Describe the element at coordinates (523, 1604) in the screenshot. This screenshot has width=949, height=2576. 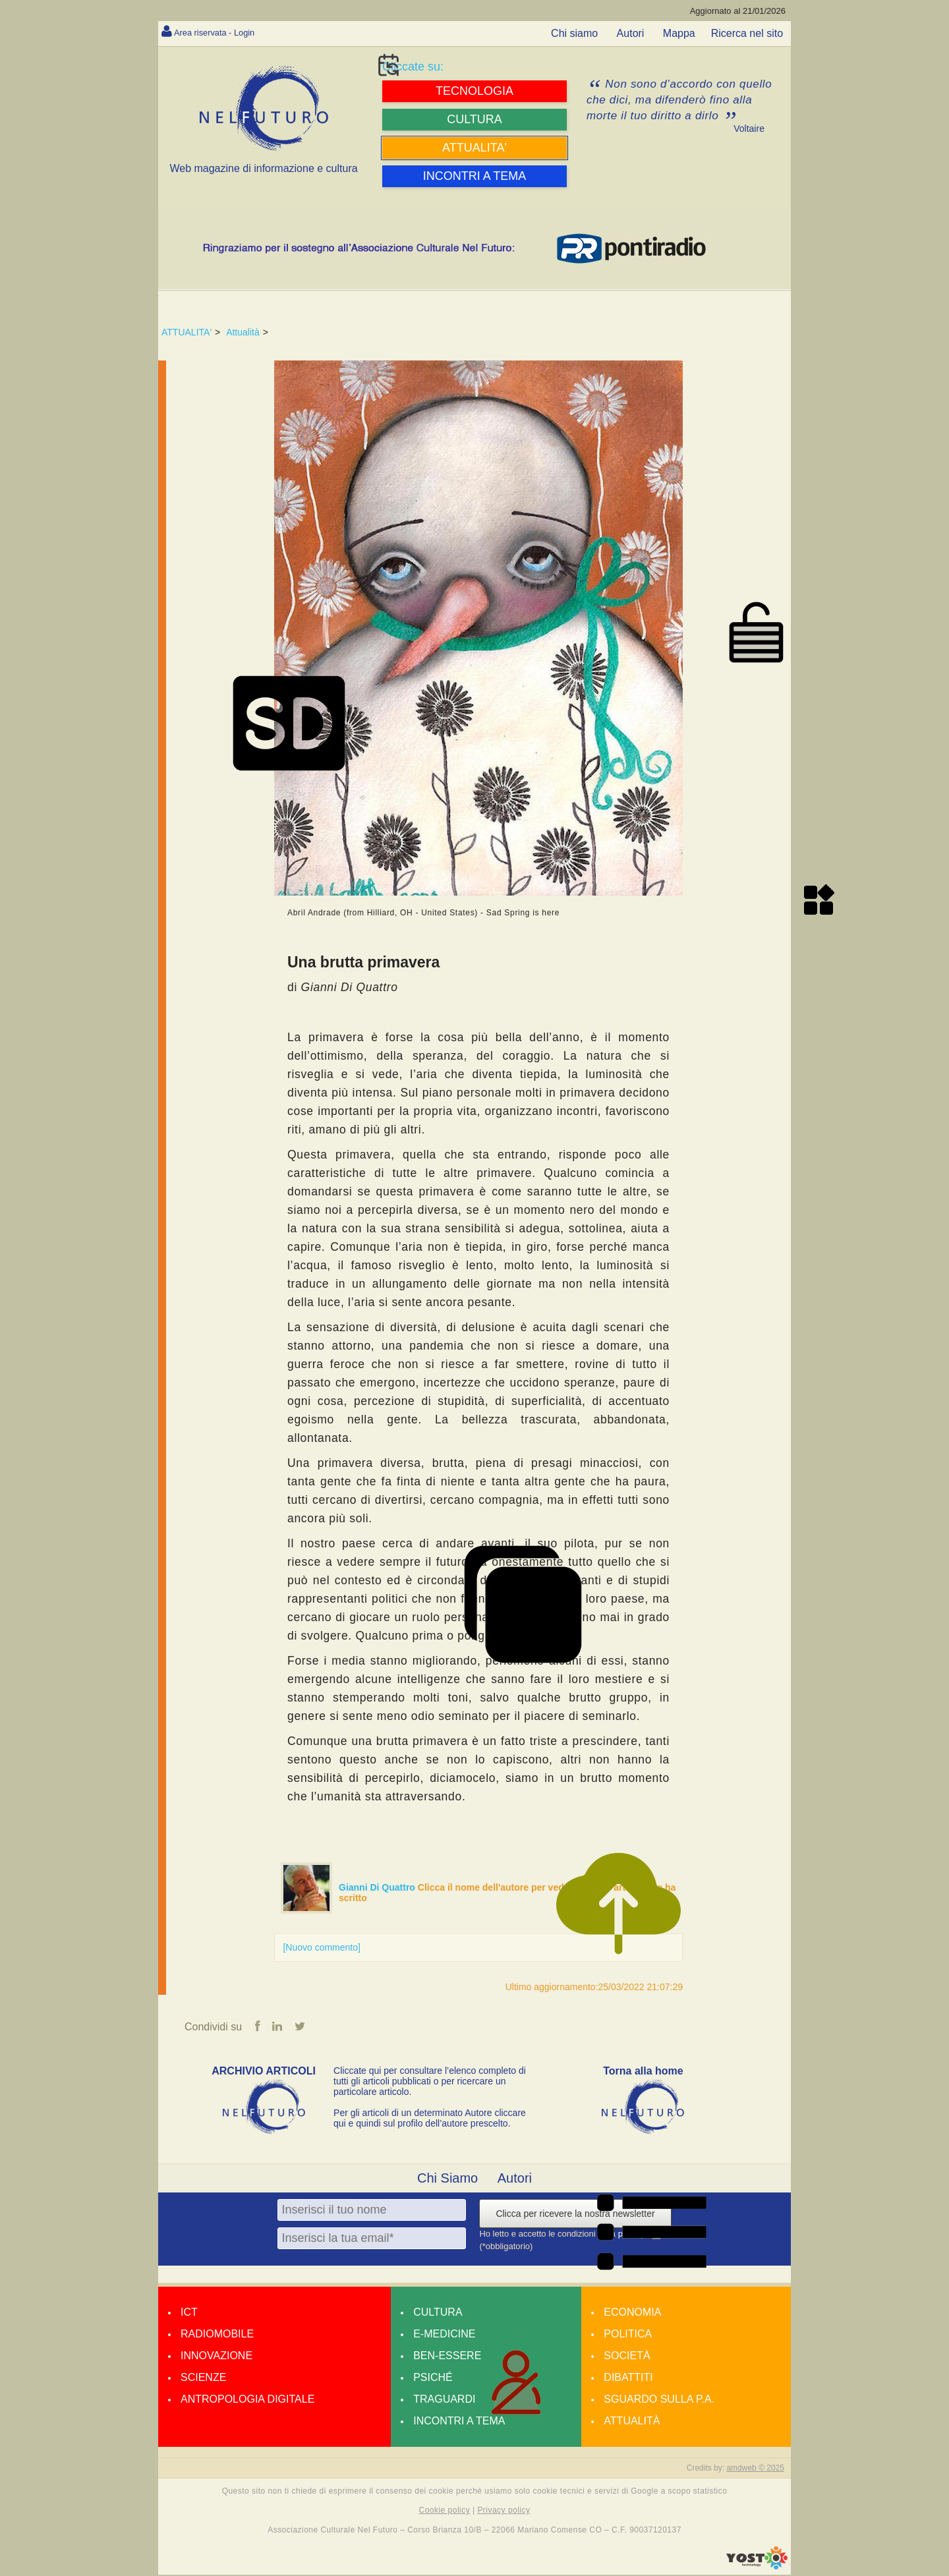
I see `copy to clipboard` at that location.